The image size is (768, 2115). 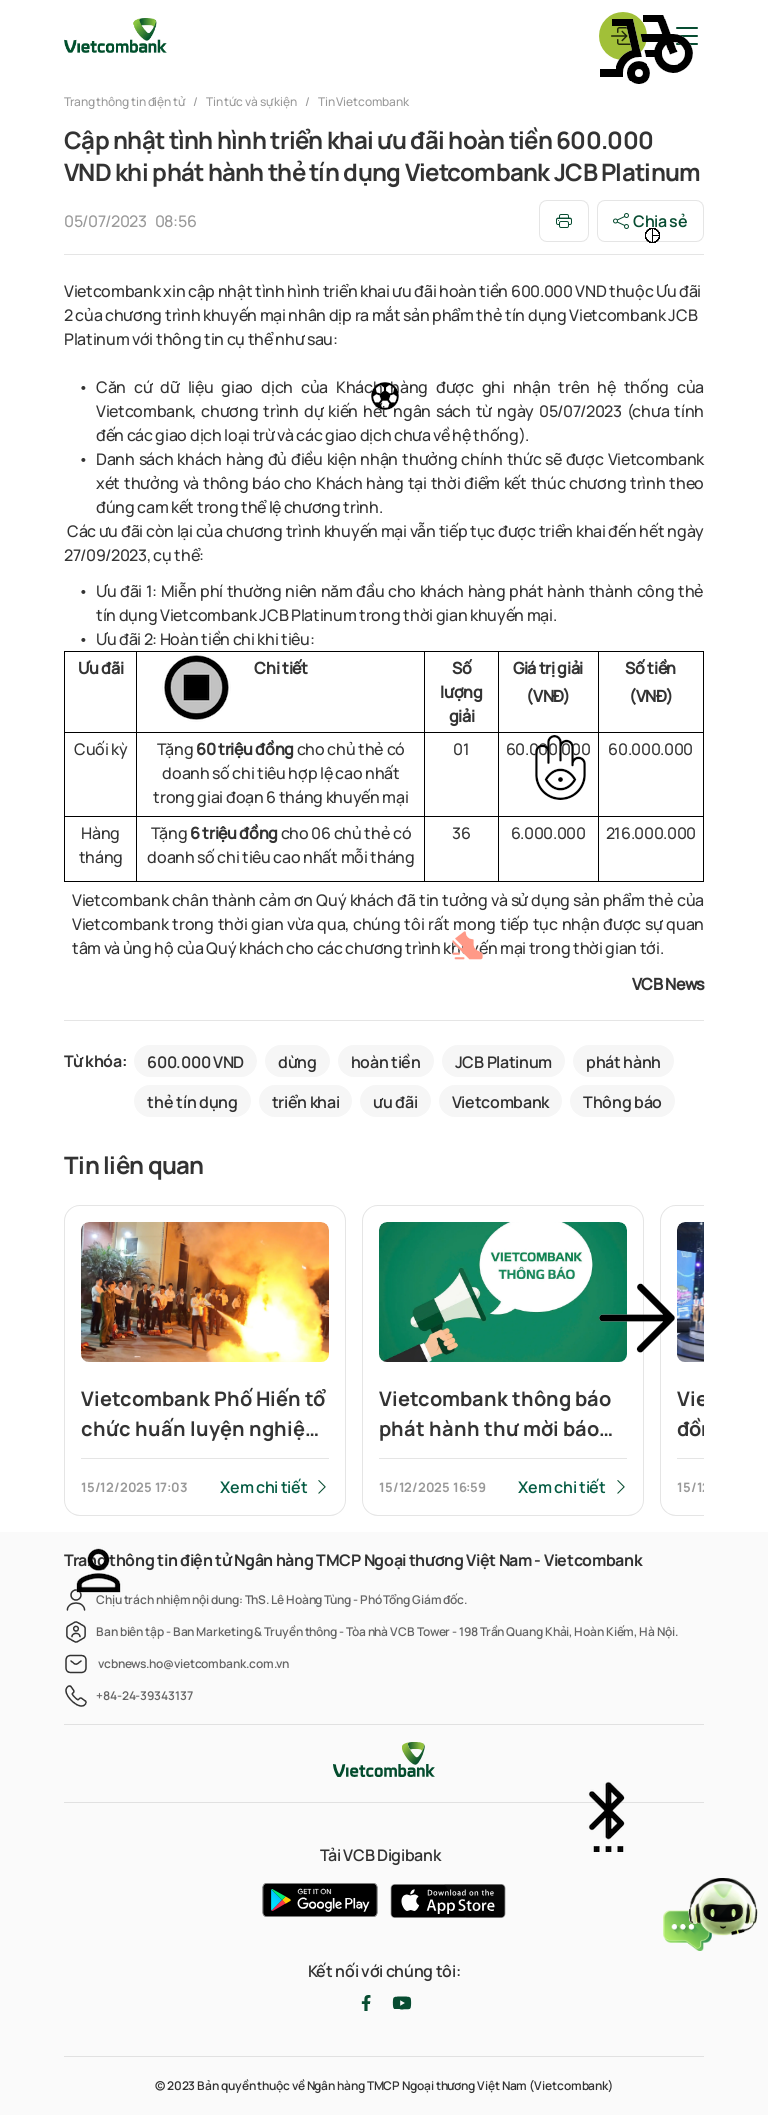 I want to click on access palm reading or hand analysis feature, so click(x=560, y=767).